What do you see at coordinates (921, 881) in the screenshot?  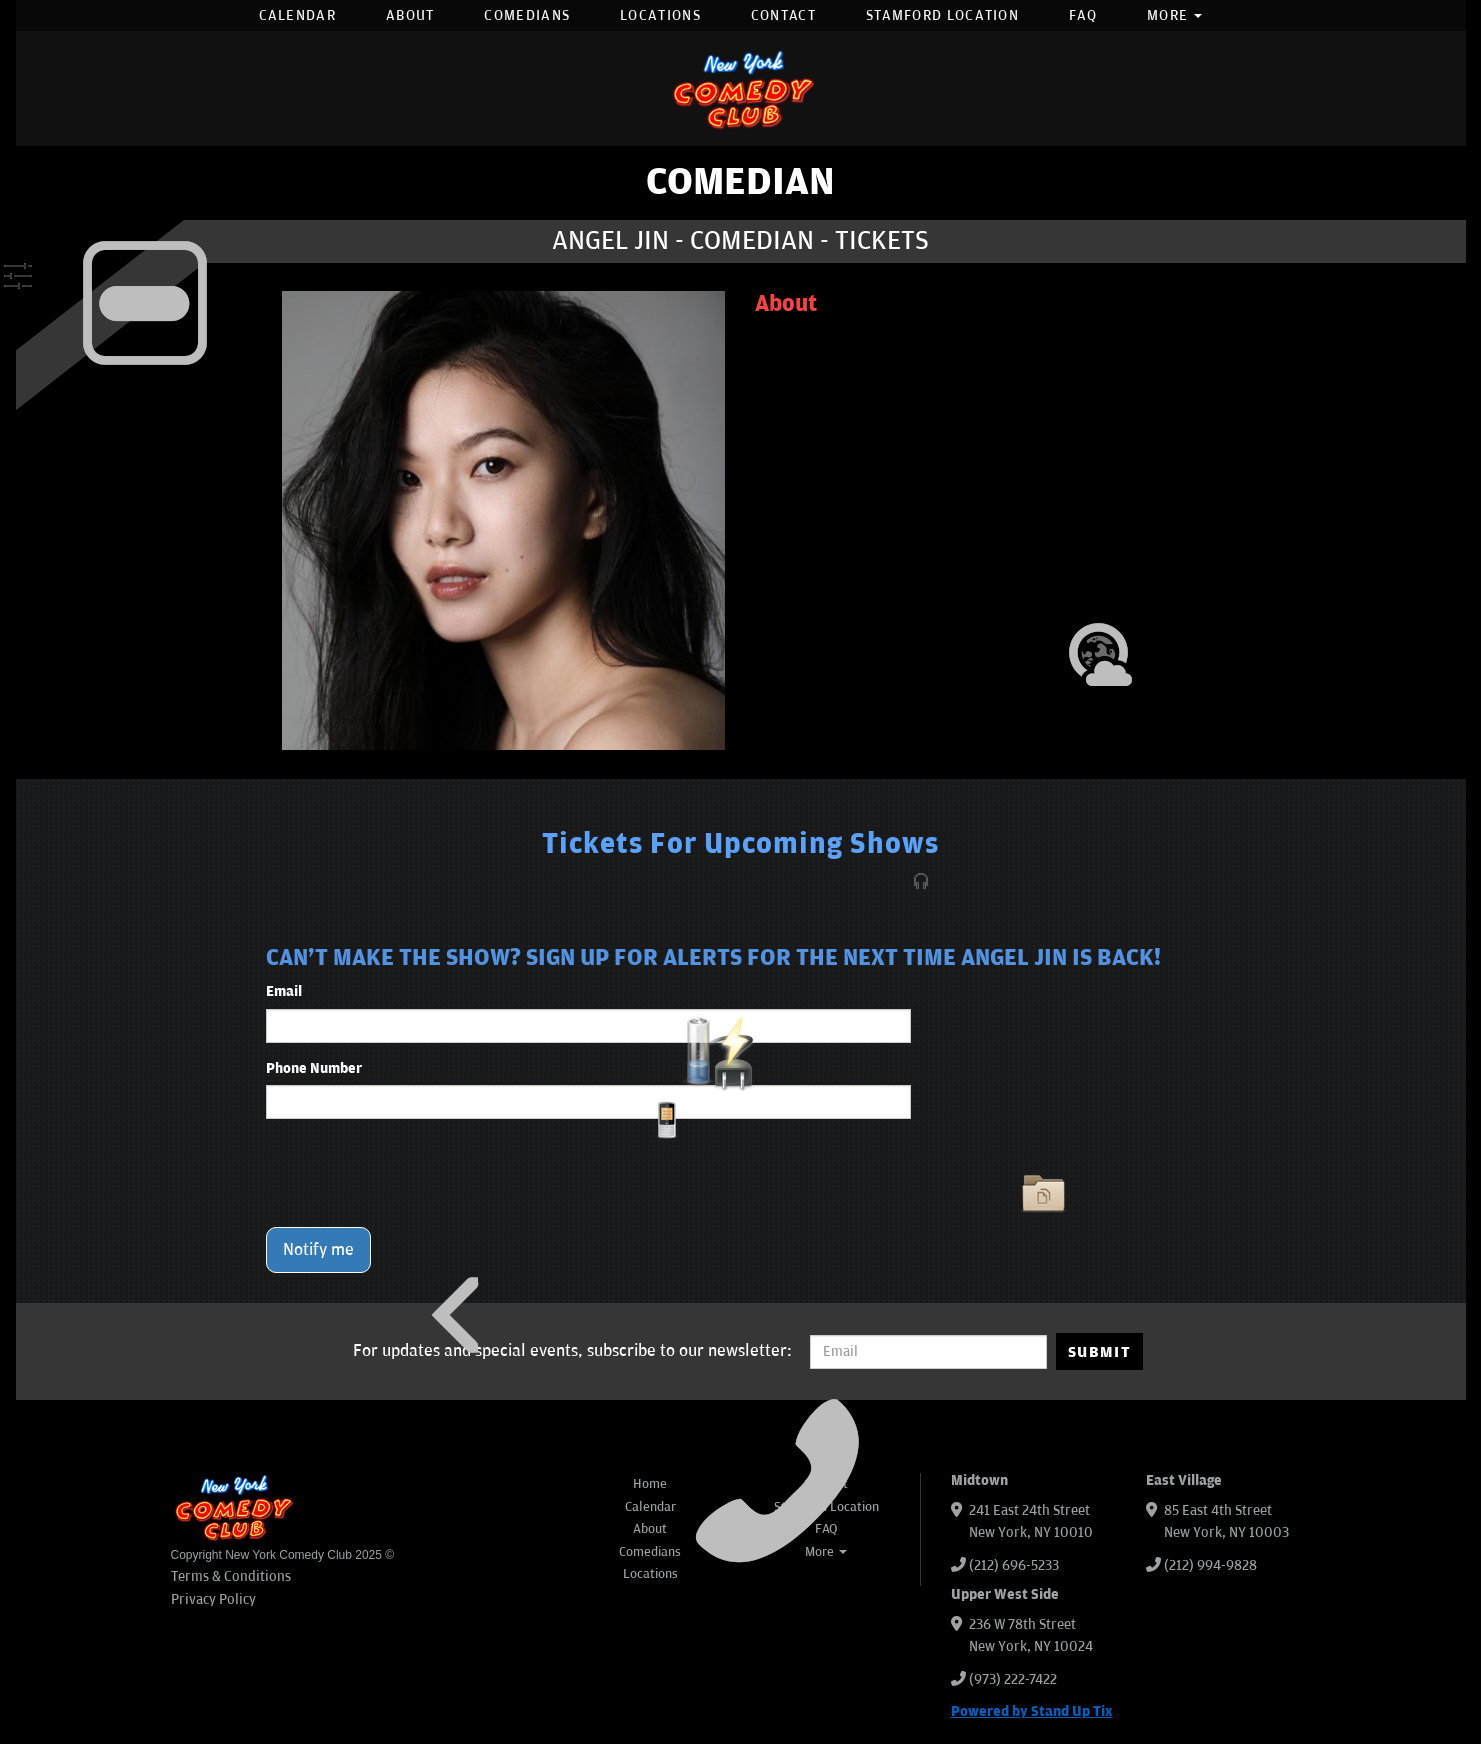 I see `open the audio player app` at bounding box center [921, 881].